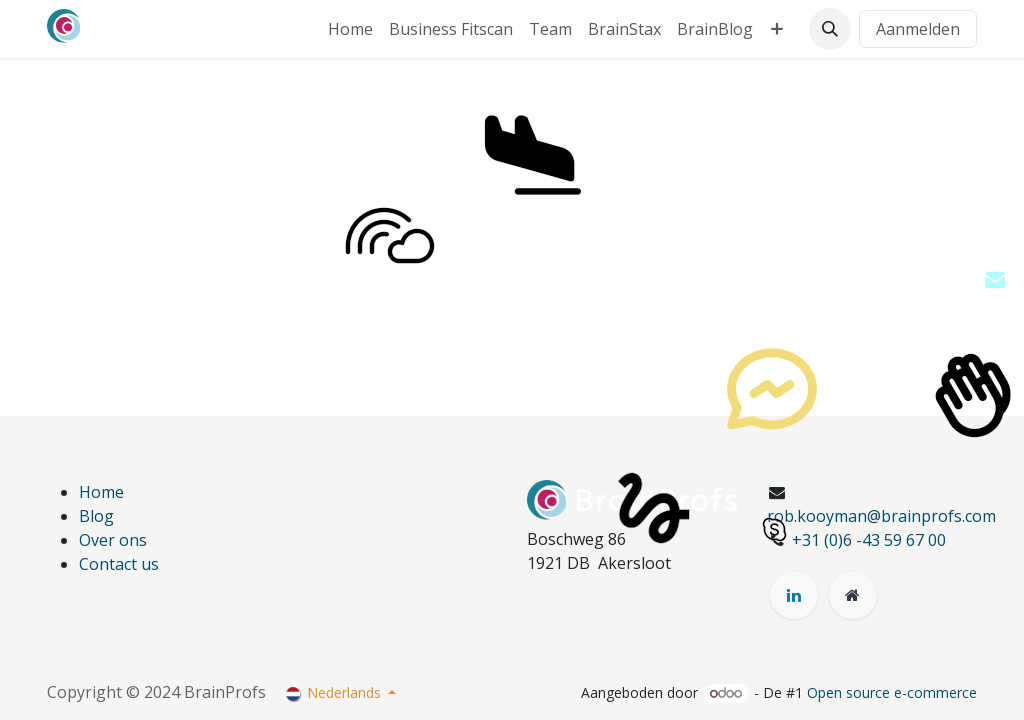 This screenshot has width=1024, height=720. What do you see at coordinates (995, 280) in the screenshot?
I see `open your inbox or messages` at bounding box center [995, 280].